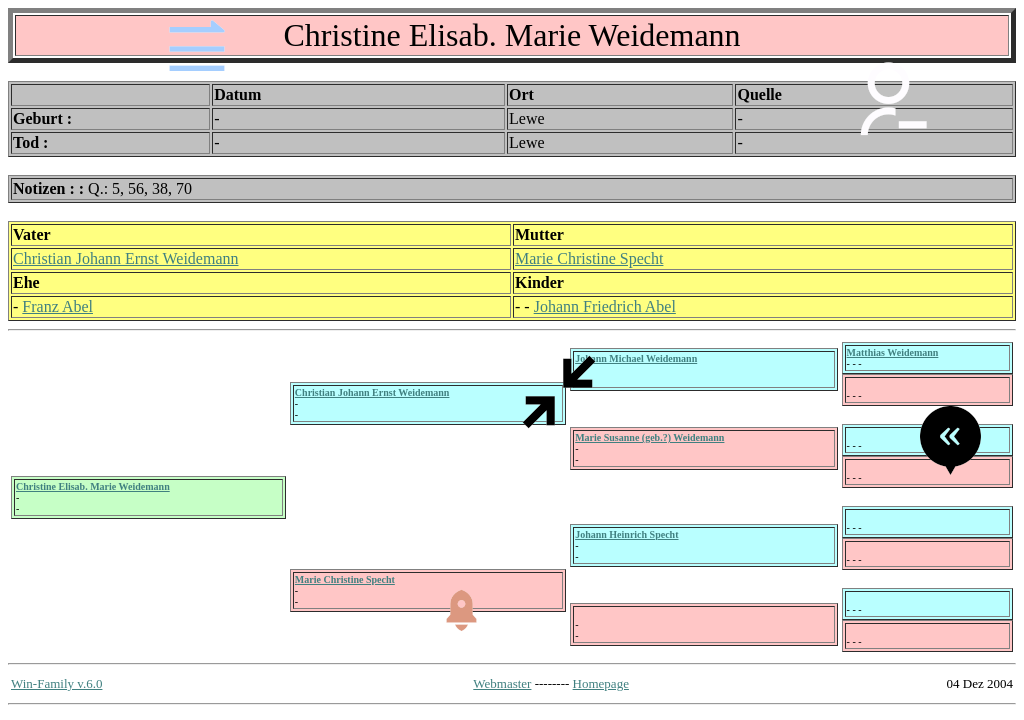 This screenshot has height=720, width=1024. What do you see at coordinates (559, 392) in the screenshot?
I see `collapse or minimize expanded content` at bounding box center [559, 392].